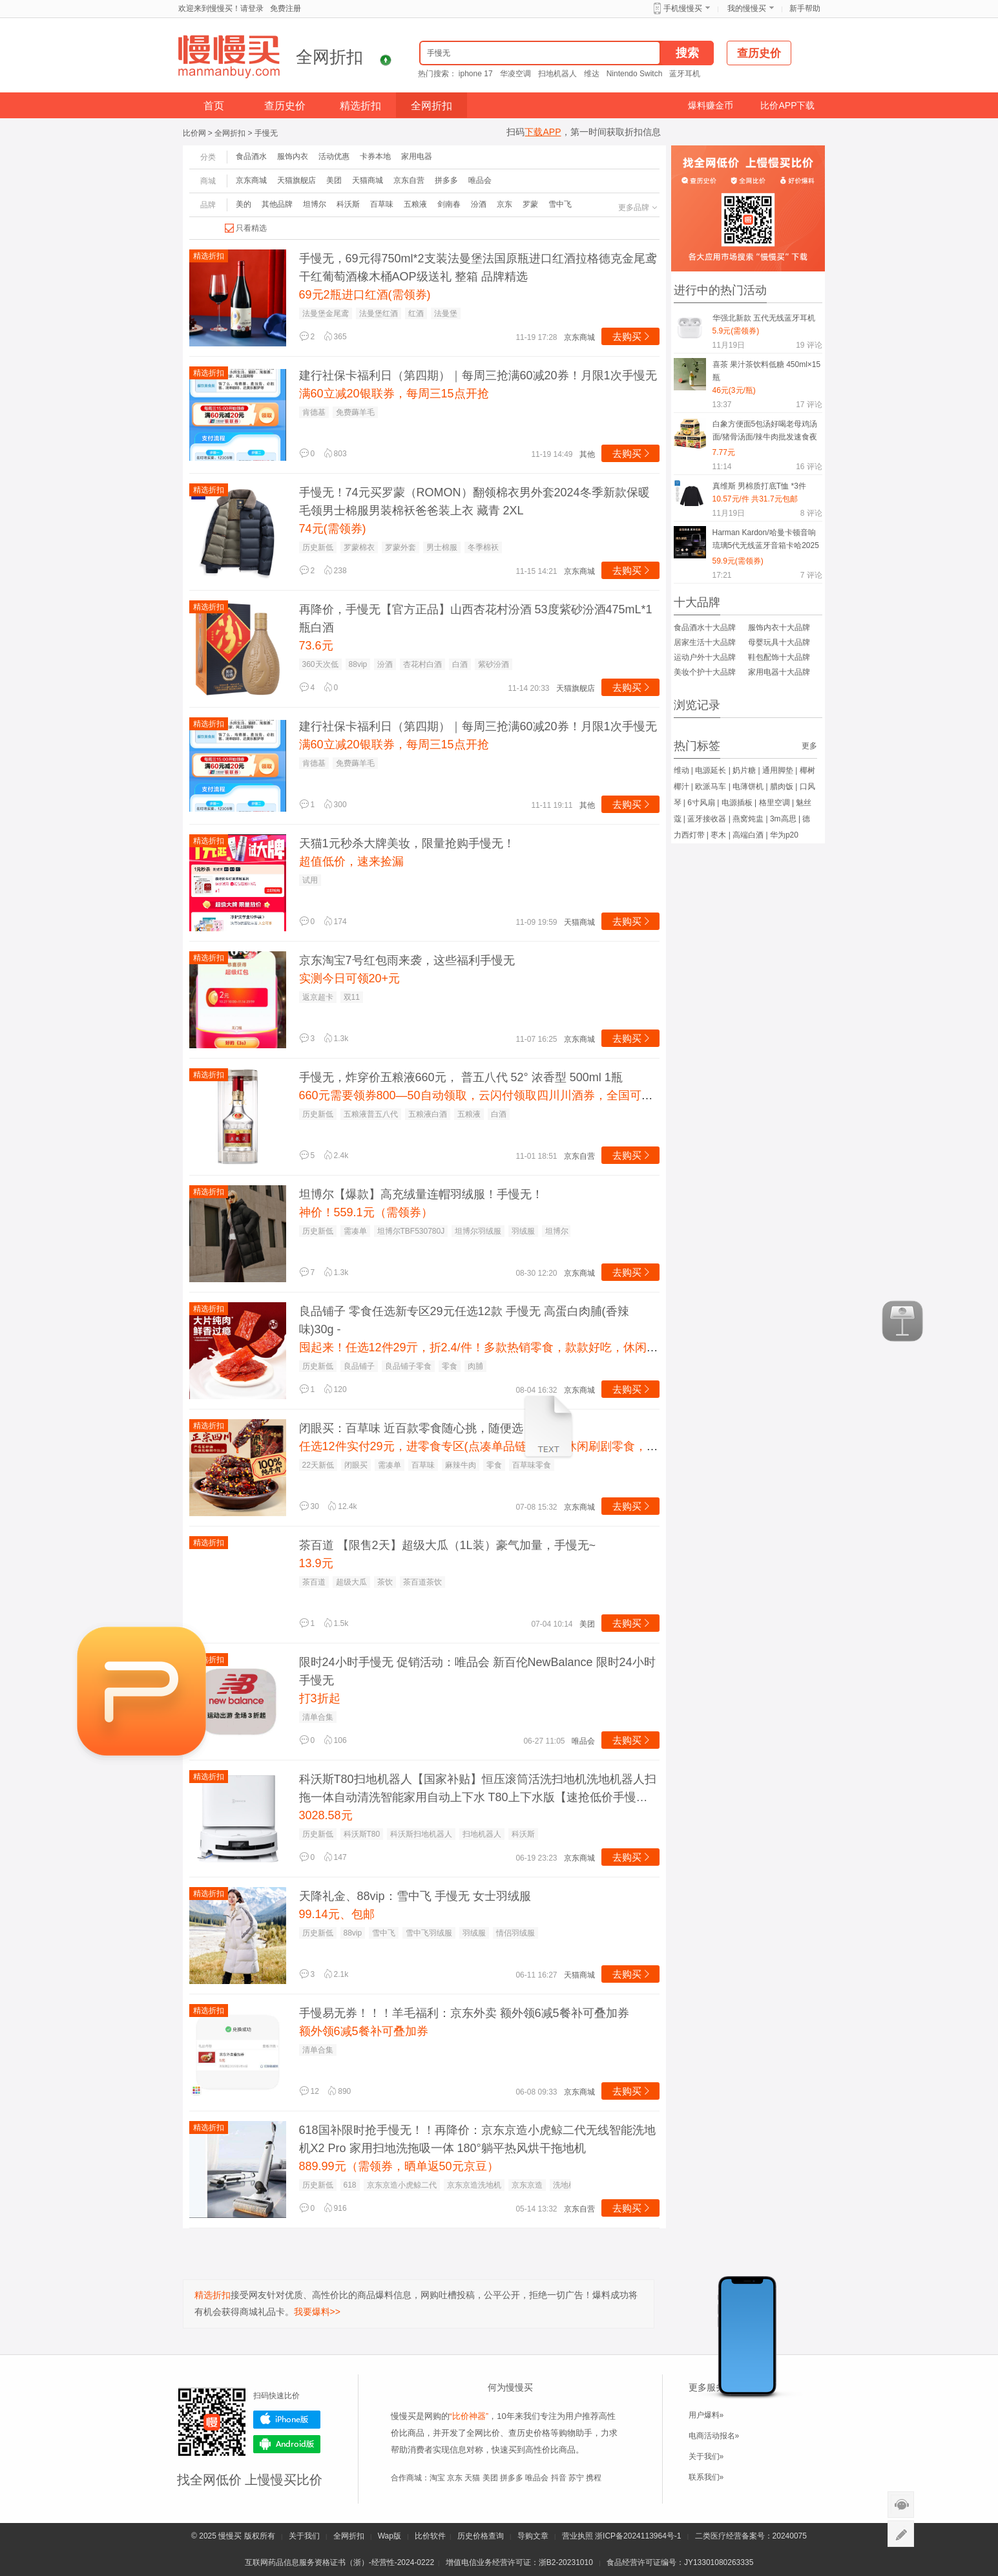 The image size is (998, 2576). I want to click on indicates a connected iPhone device, so click(747, 2338).